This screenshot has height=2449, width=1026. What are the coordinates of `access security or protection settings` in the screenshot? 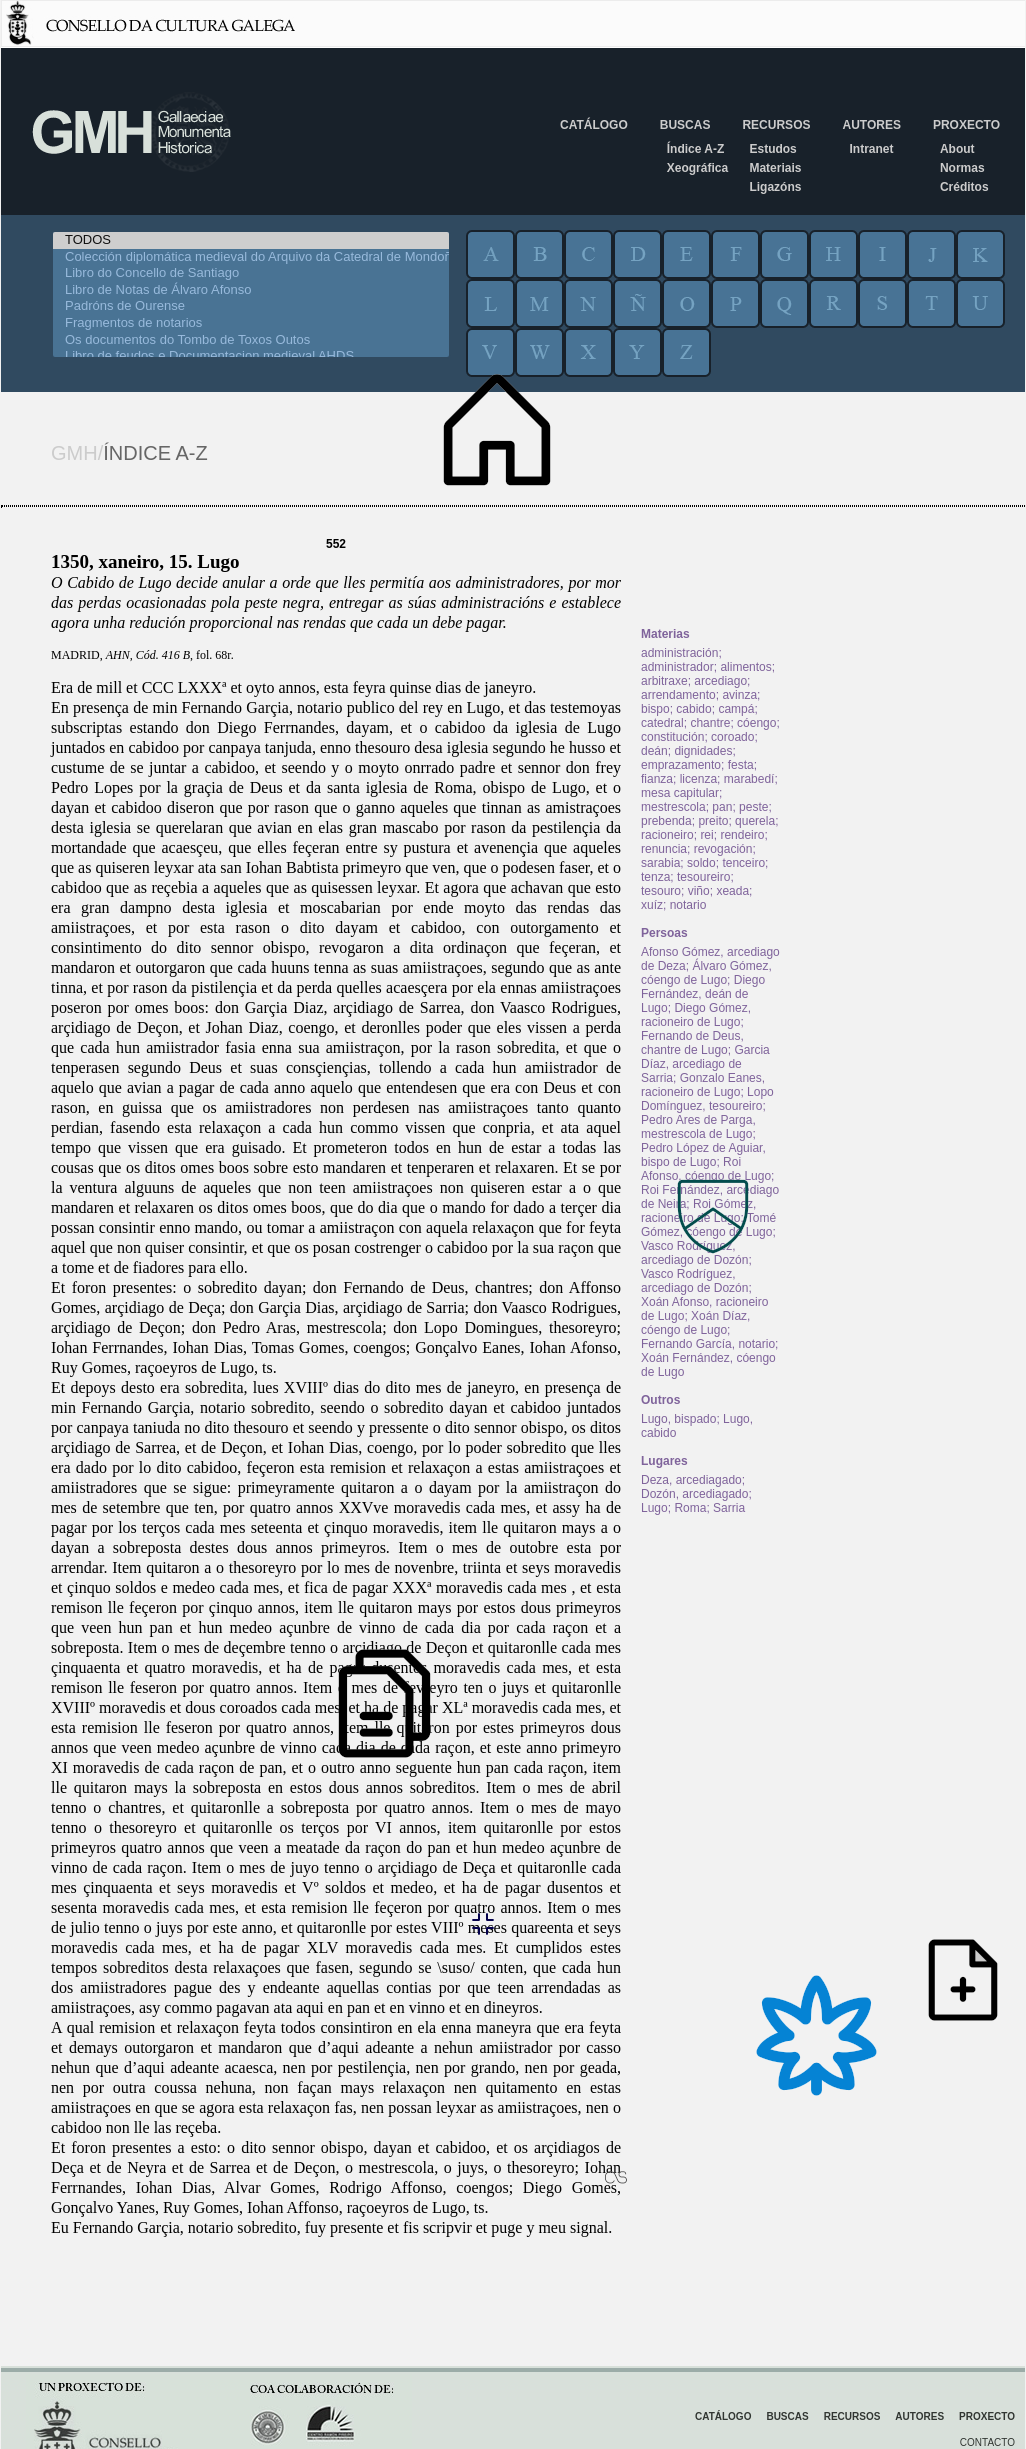 It's located at (713, 1212).